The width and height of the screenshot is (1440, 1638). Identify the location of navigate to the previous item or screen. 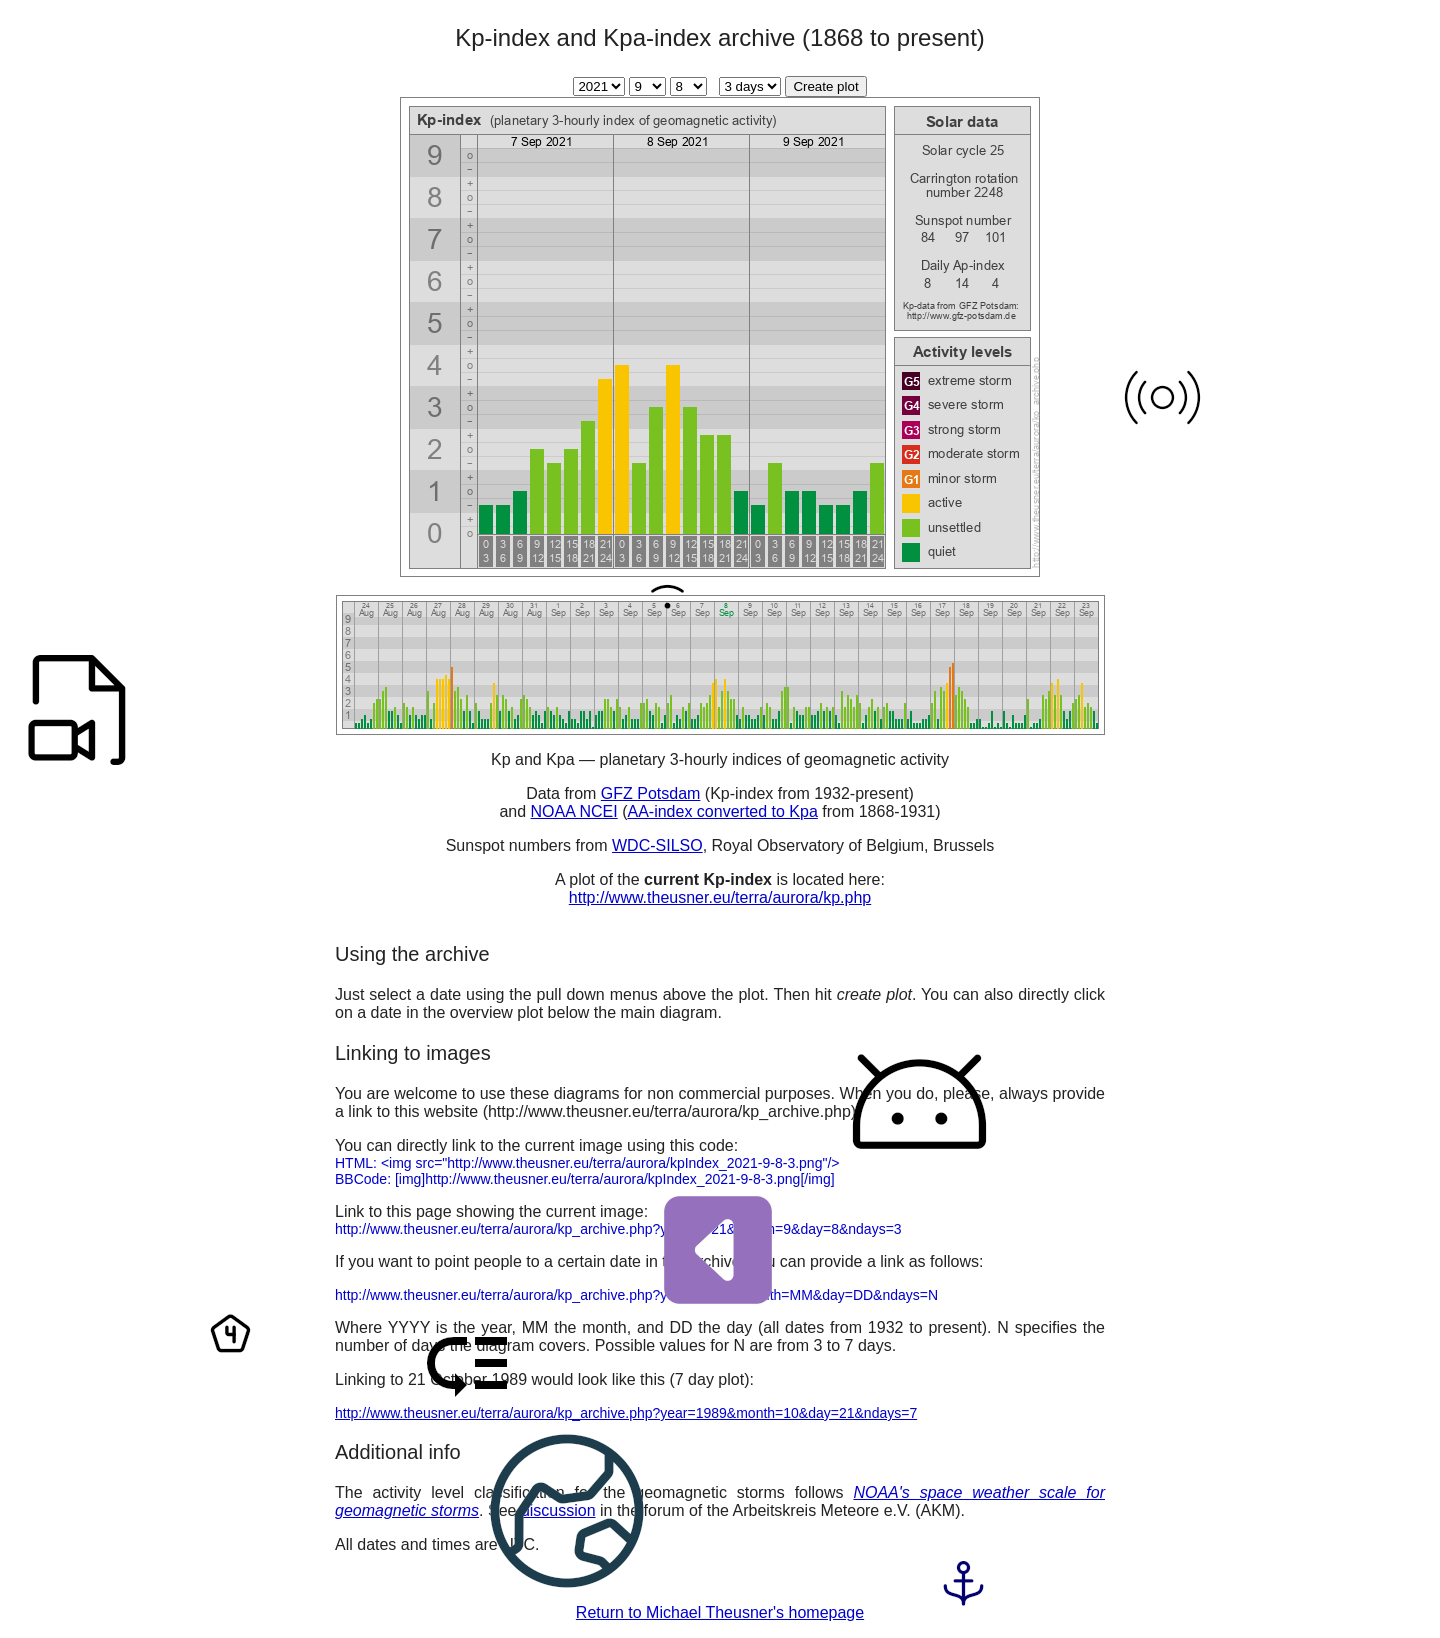
(718, 1250).